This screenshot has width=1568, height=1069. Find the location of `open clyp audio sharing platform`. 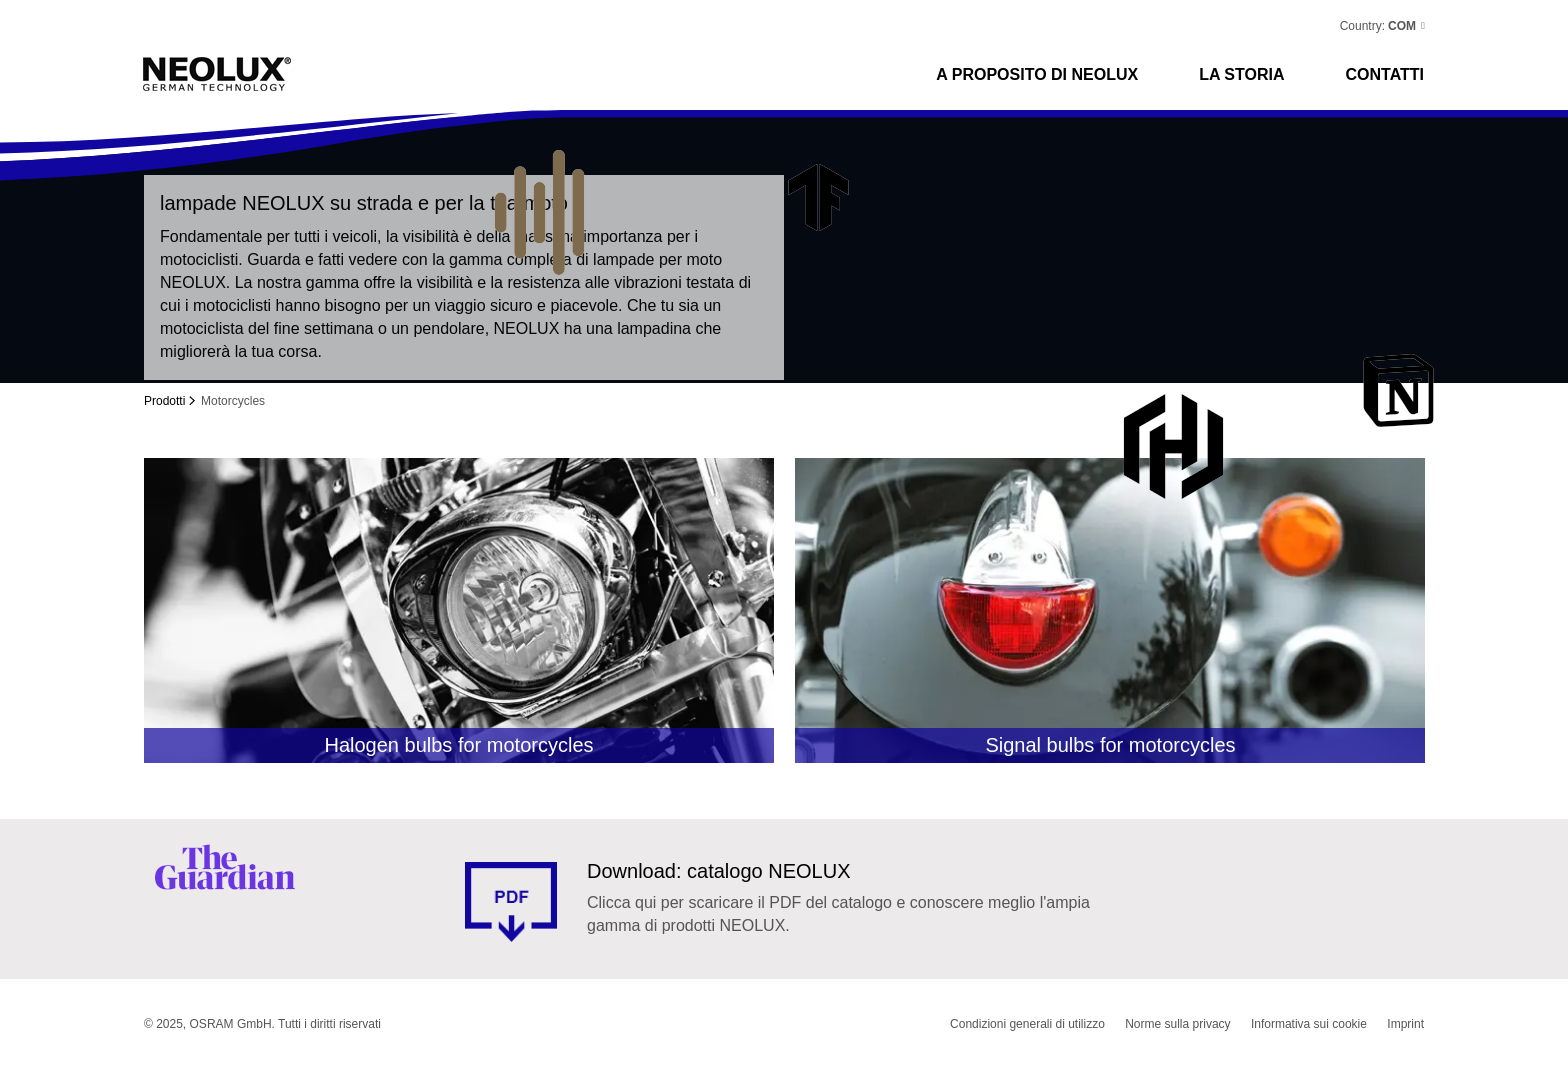

open clyp audio sharing platform is located at coordinates (539, 212).